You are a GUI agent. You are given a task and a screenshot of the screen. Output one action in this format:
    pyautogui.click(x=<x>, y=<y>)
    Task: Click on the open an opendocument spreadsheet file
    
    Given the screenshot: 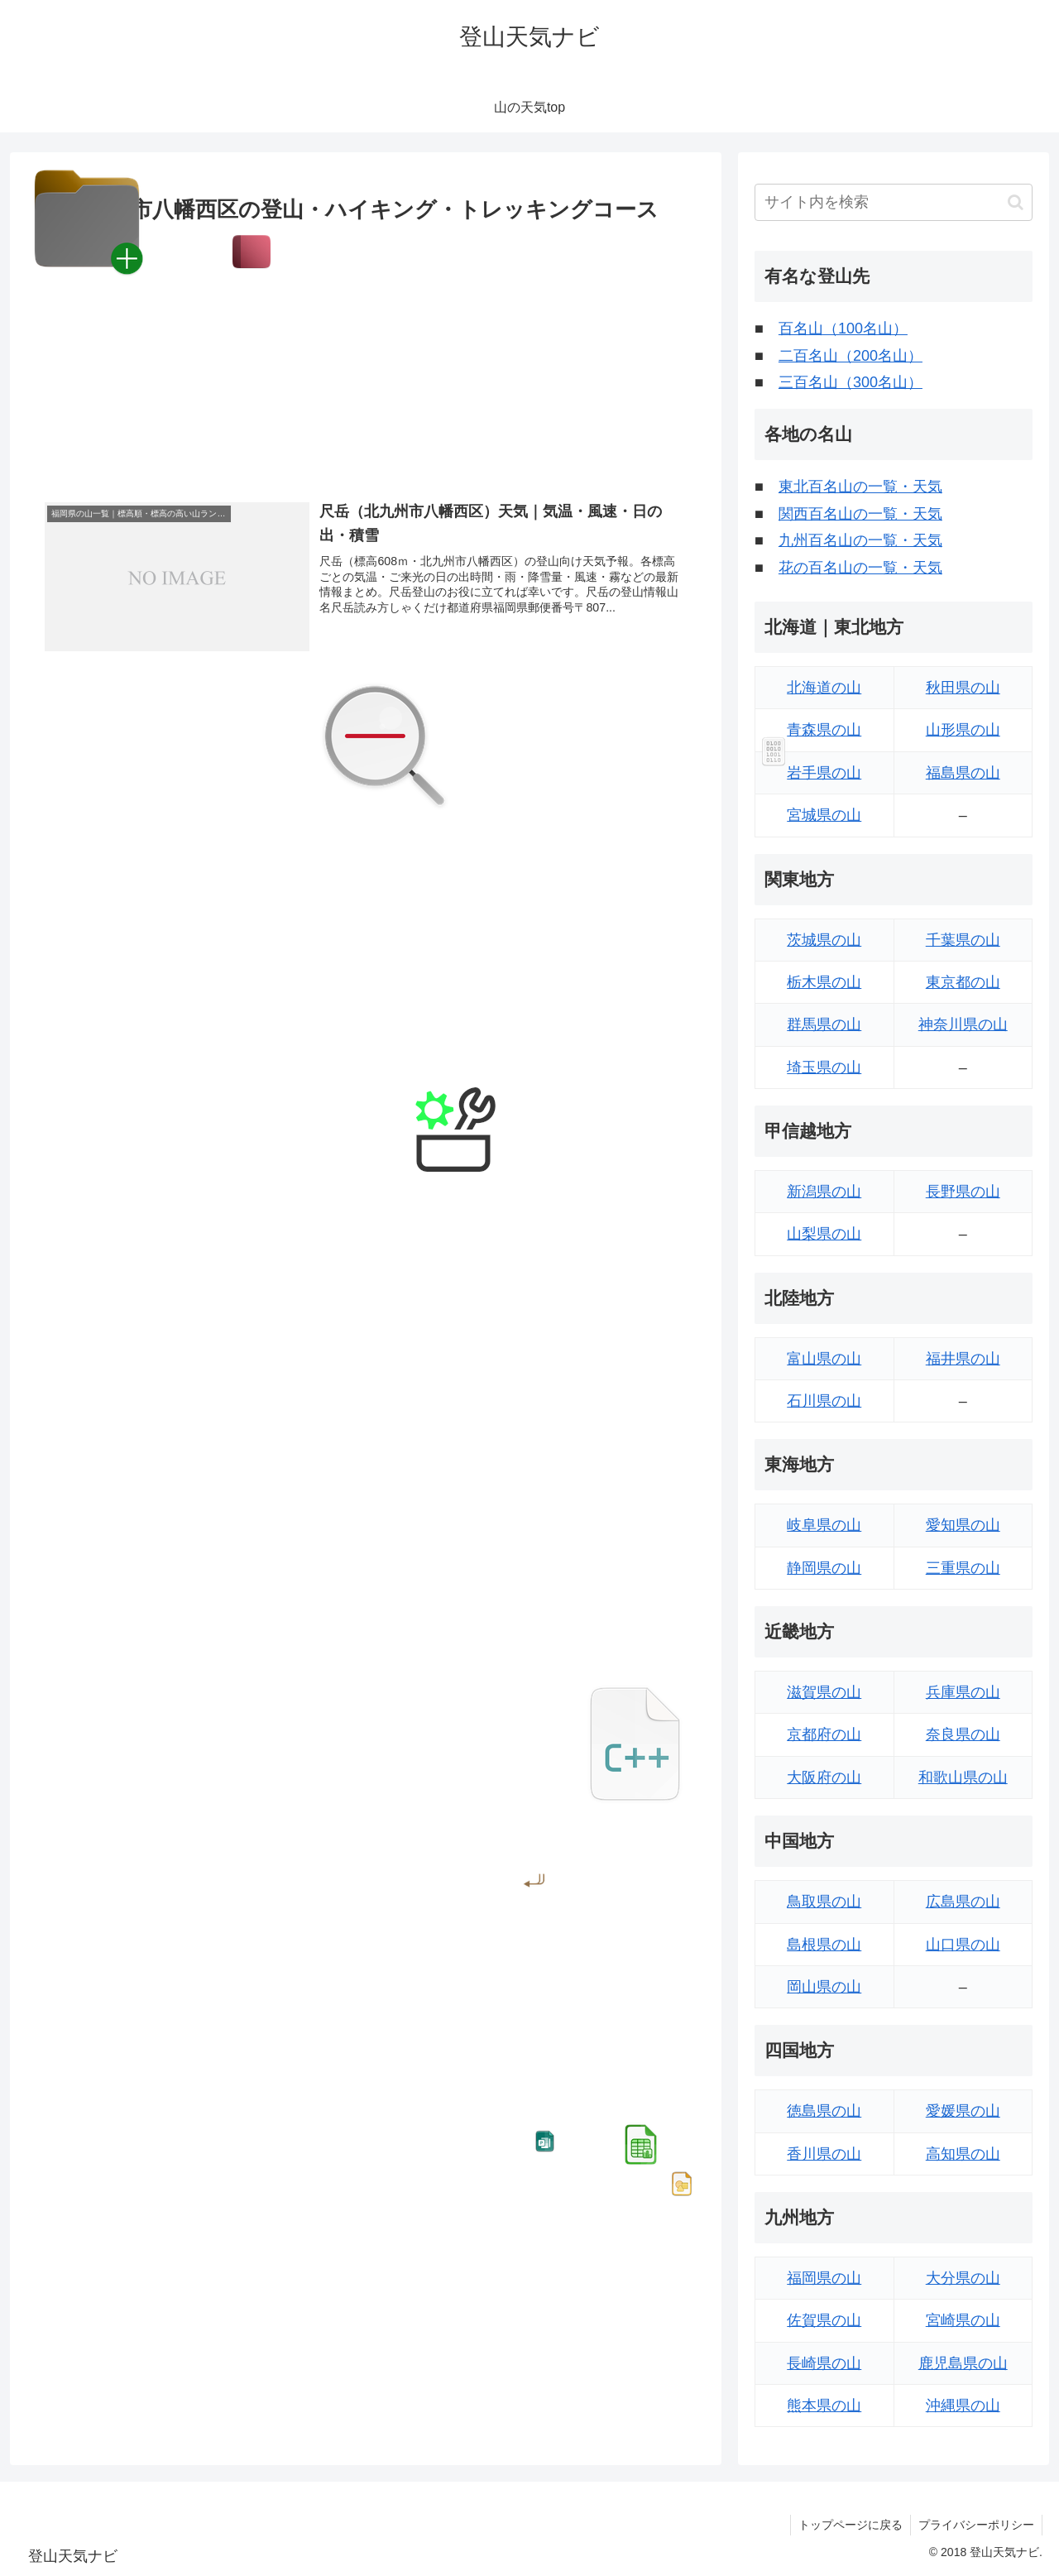 What is the action you would take?
    pyautogui.click(x=640, y=2144)
    